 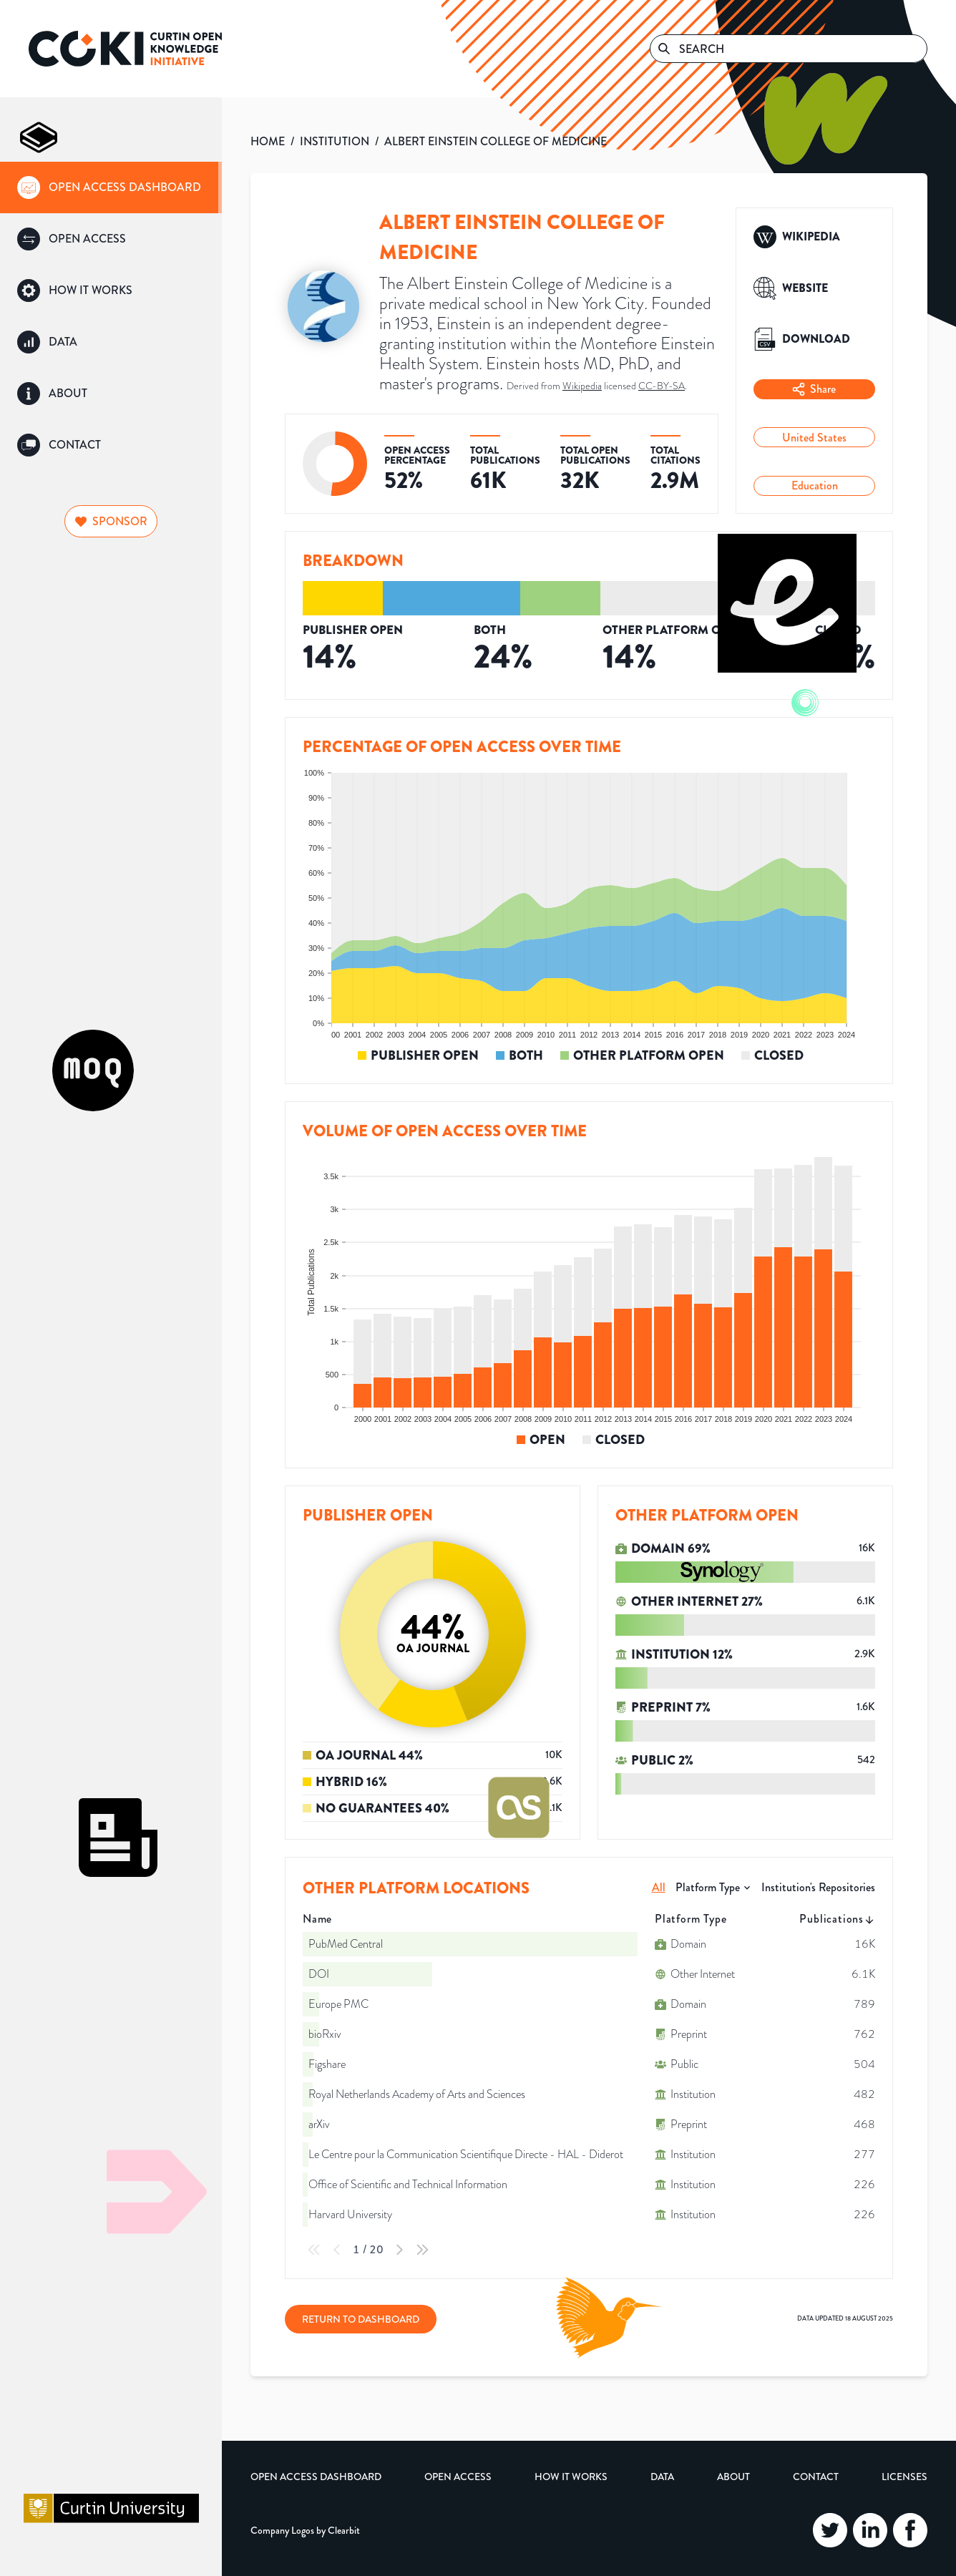 I want to click on ember.js framework logo, so click(x=787, y=603).